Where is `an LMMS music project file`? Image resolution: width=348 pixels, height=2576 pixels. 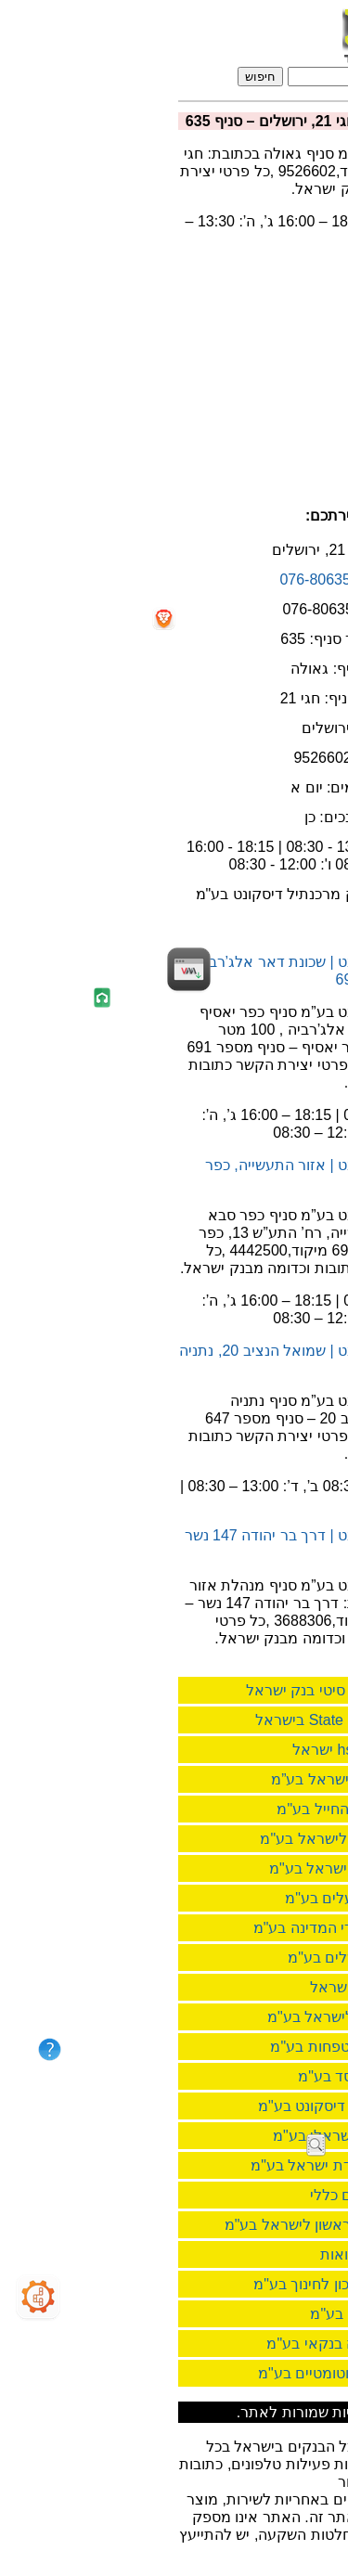
an LMMS music project file is located at coordinates (102, 998).